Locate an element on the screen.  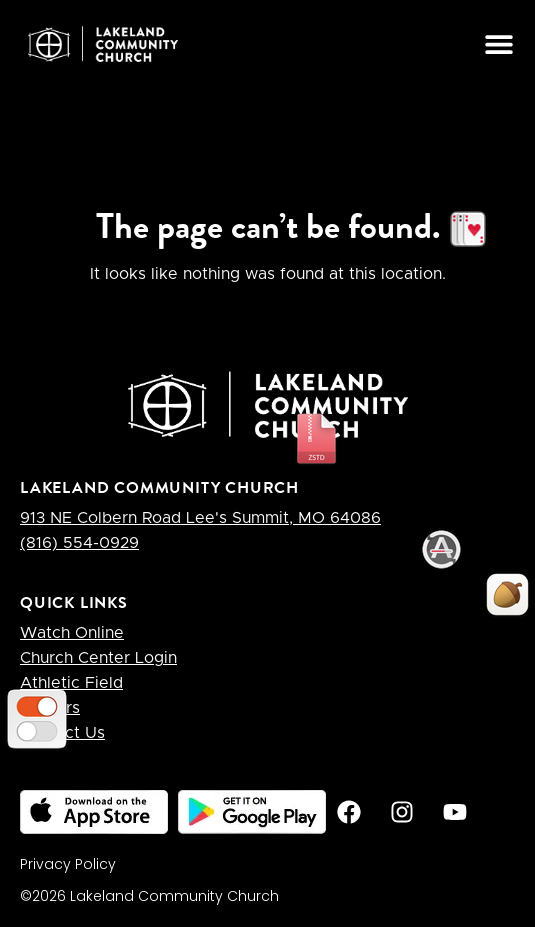
open solitaire card game is located at coordinates (468, 229).